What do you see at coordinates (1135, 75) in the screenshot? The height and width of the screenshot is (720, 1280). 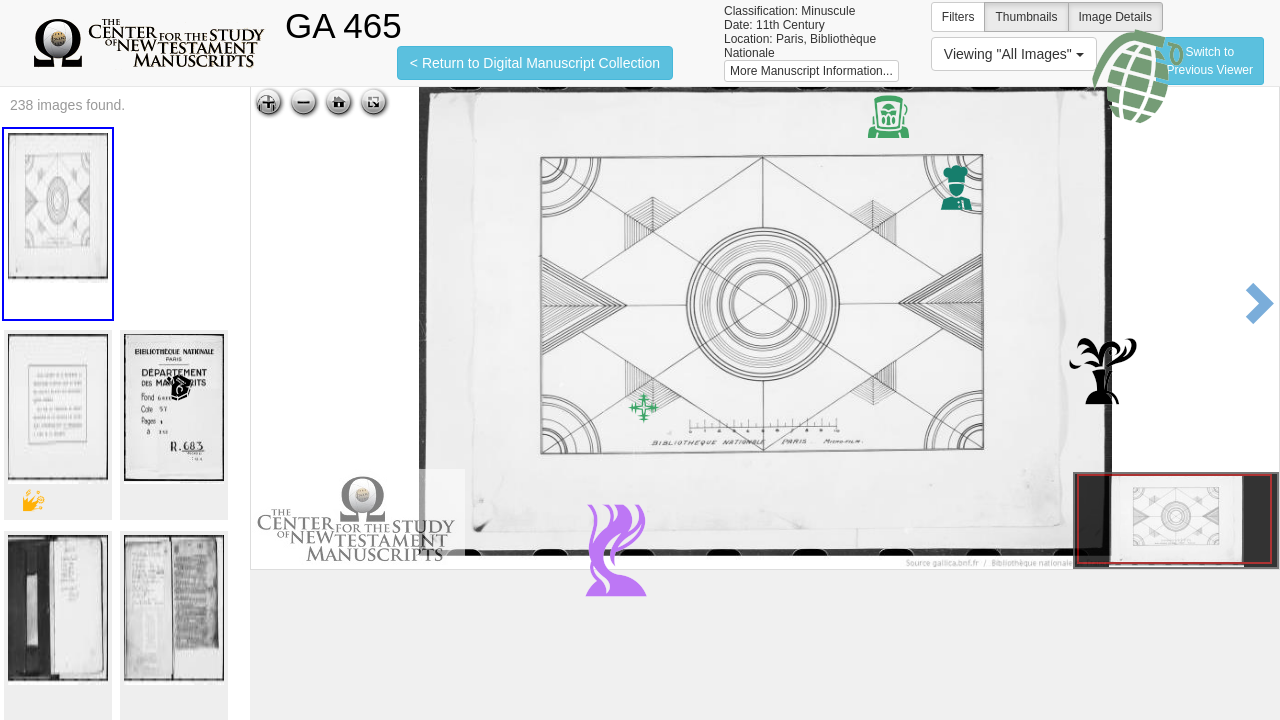 I see `select grenade weapon or explosive item` at bounding box center [1135, 75].